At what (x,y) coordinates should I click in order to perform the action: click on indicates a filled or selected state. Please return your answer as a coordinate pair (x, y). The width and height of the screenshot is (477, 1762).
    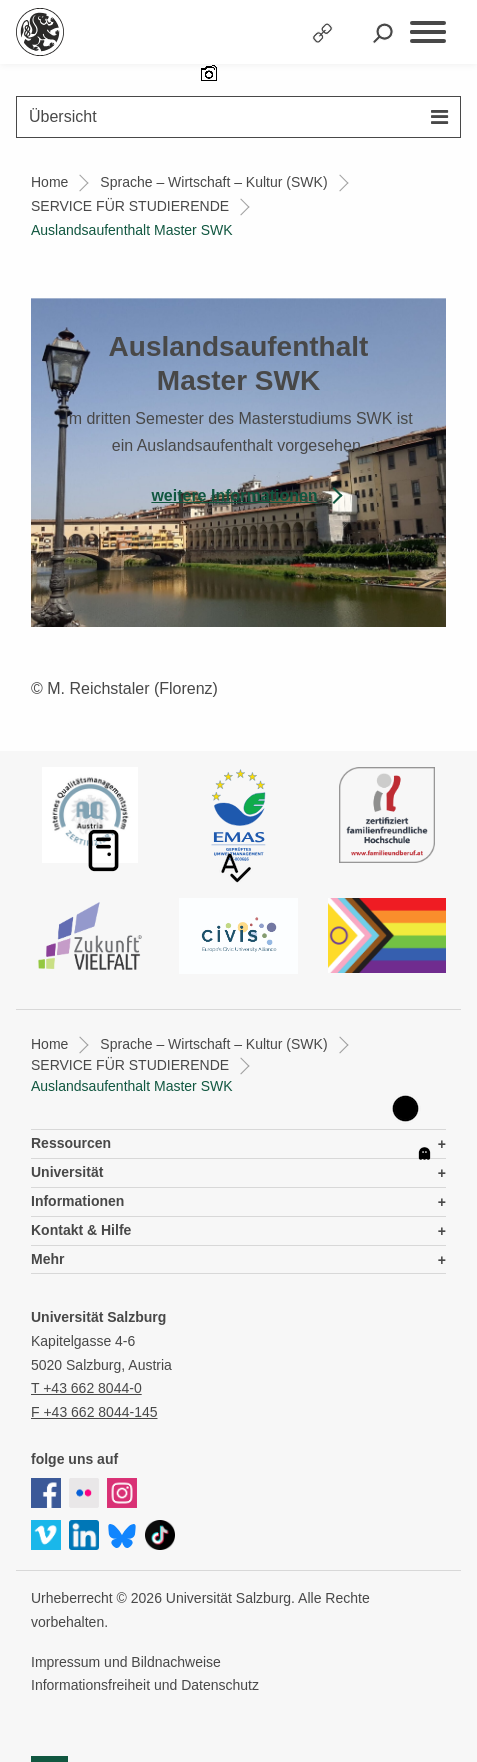
    Looking at the image, I should click on (405, 1108).